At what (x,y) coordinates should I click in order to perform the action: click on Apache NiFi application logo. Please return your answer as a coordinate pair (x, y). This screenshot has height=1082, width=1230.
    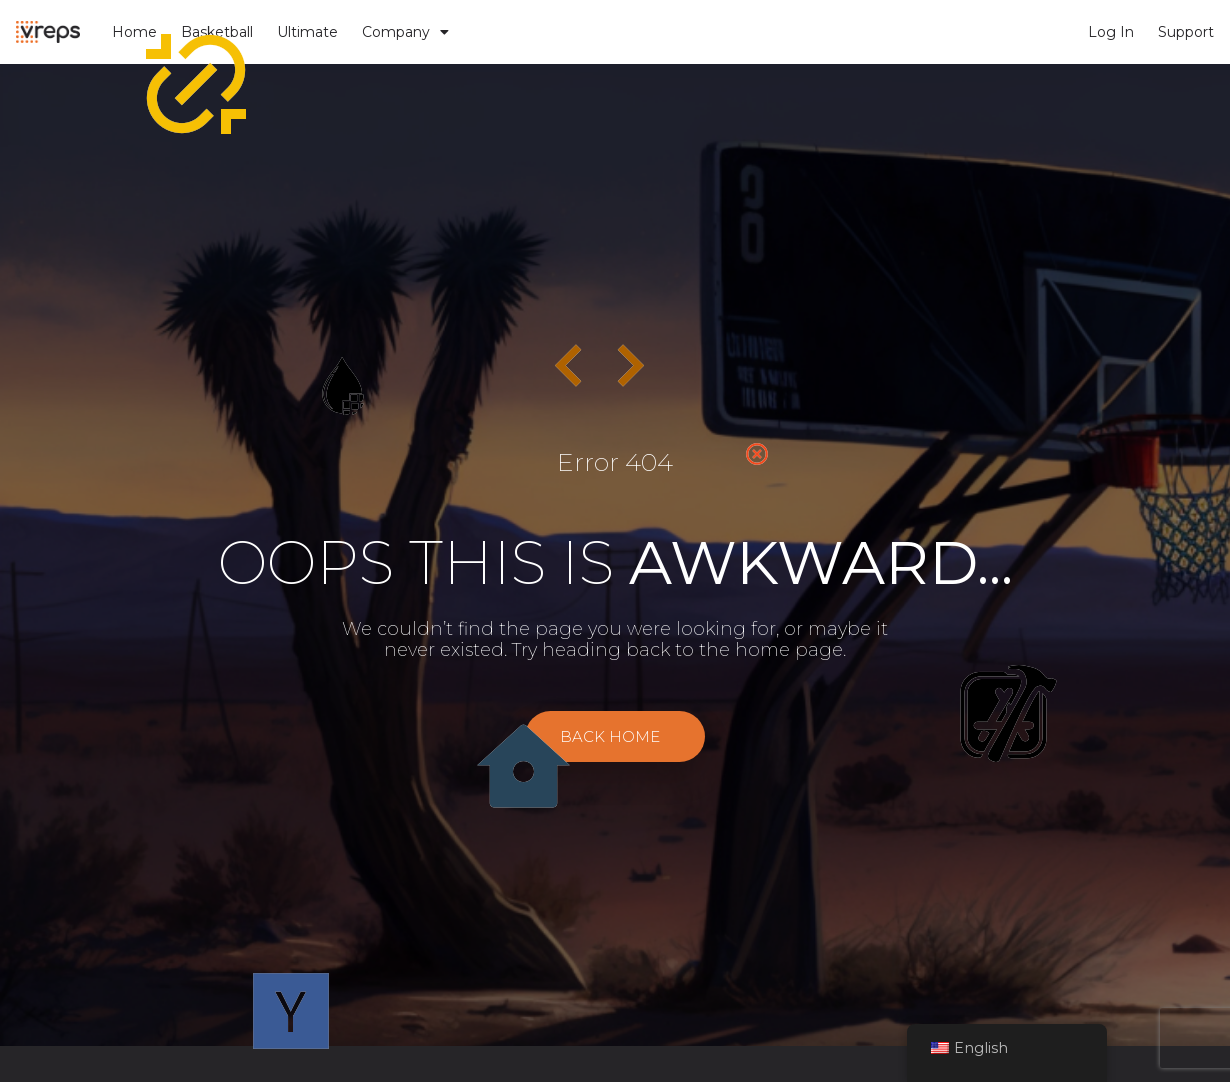
    Looking at the image, I should click on (343, 386).